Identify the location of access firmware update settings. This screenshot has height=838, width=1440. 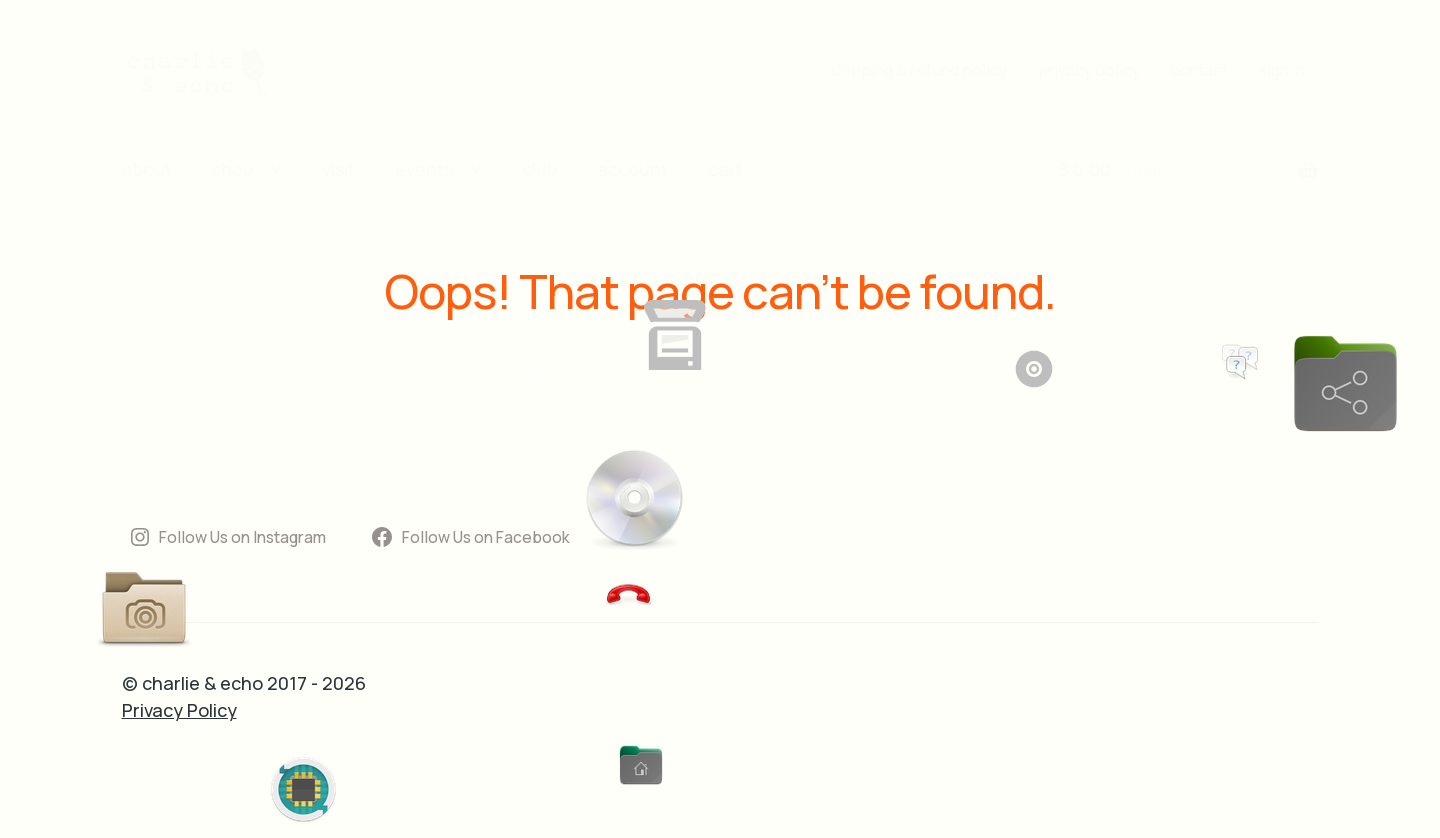
(303, 789).